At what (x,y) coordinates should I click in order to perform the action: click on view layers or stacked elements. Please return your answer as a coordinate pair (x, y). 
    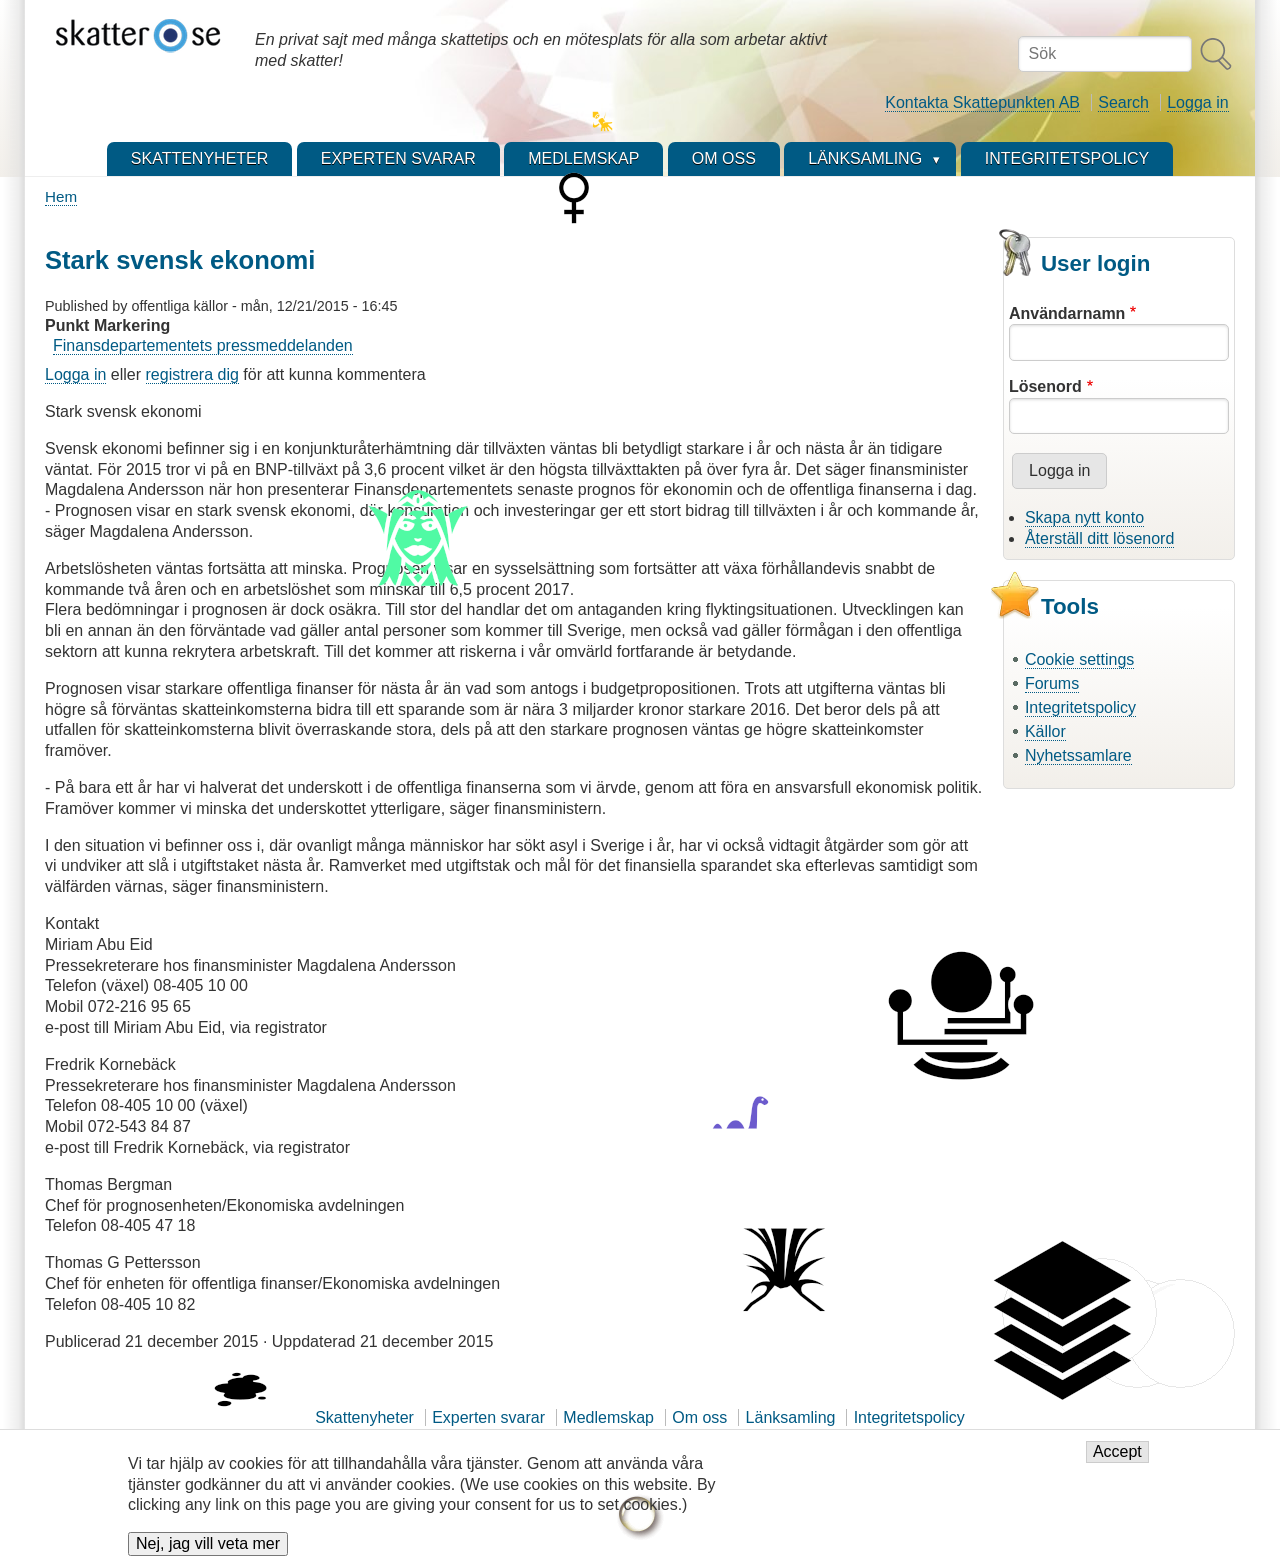
    Looking at the image, I should click on (1062, 1320).